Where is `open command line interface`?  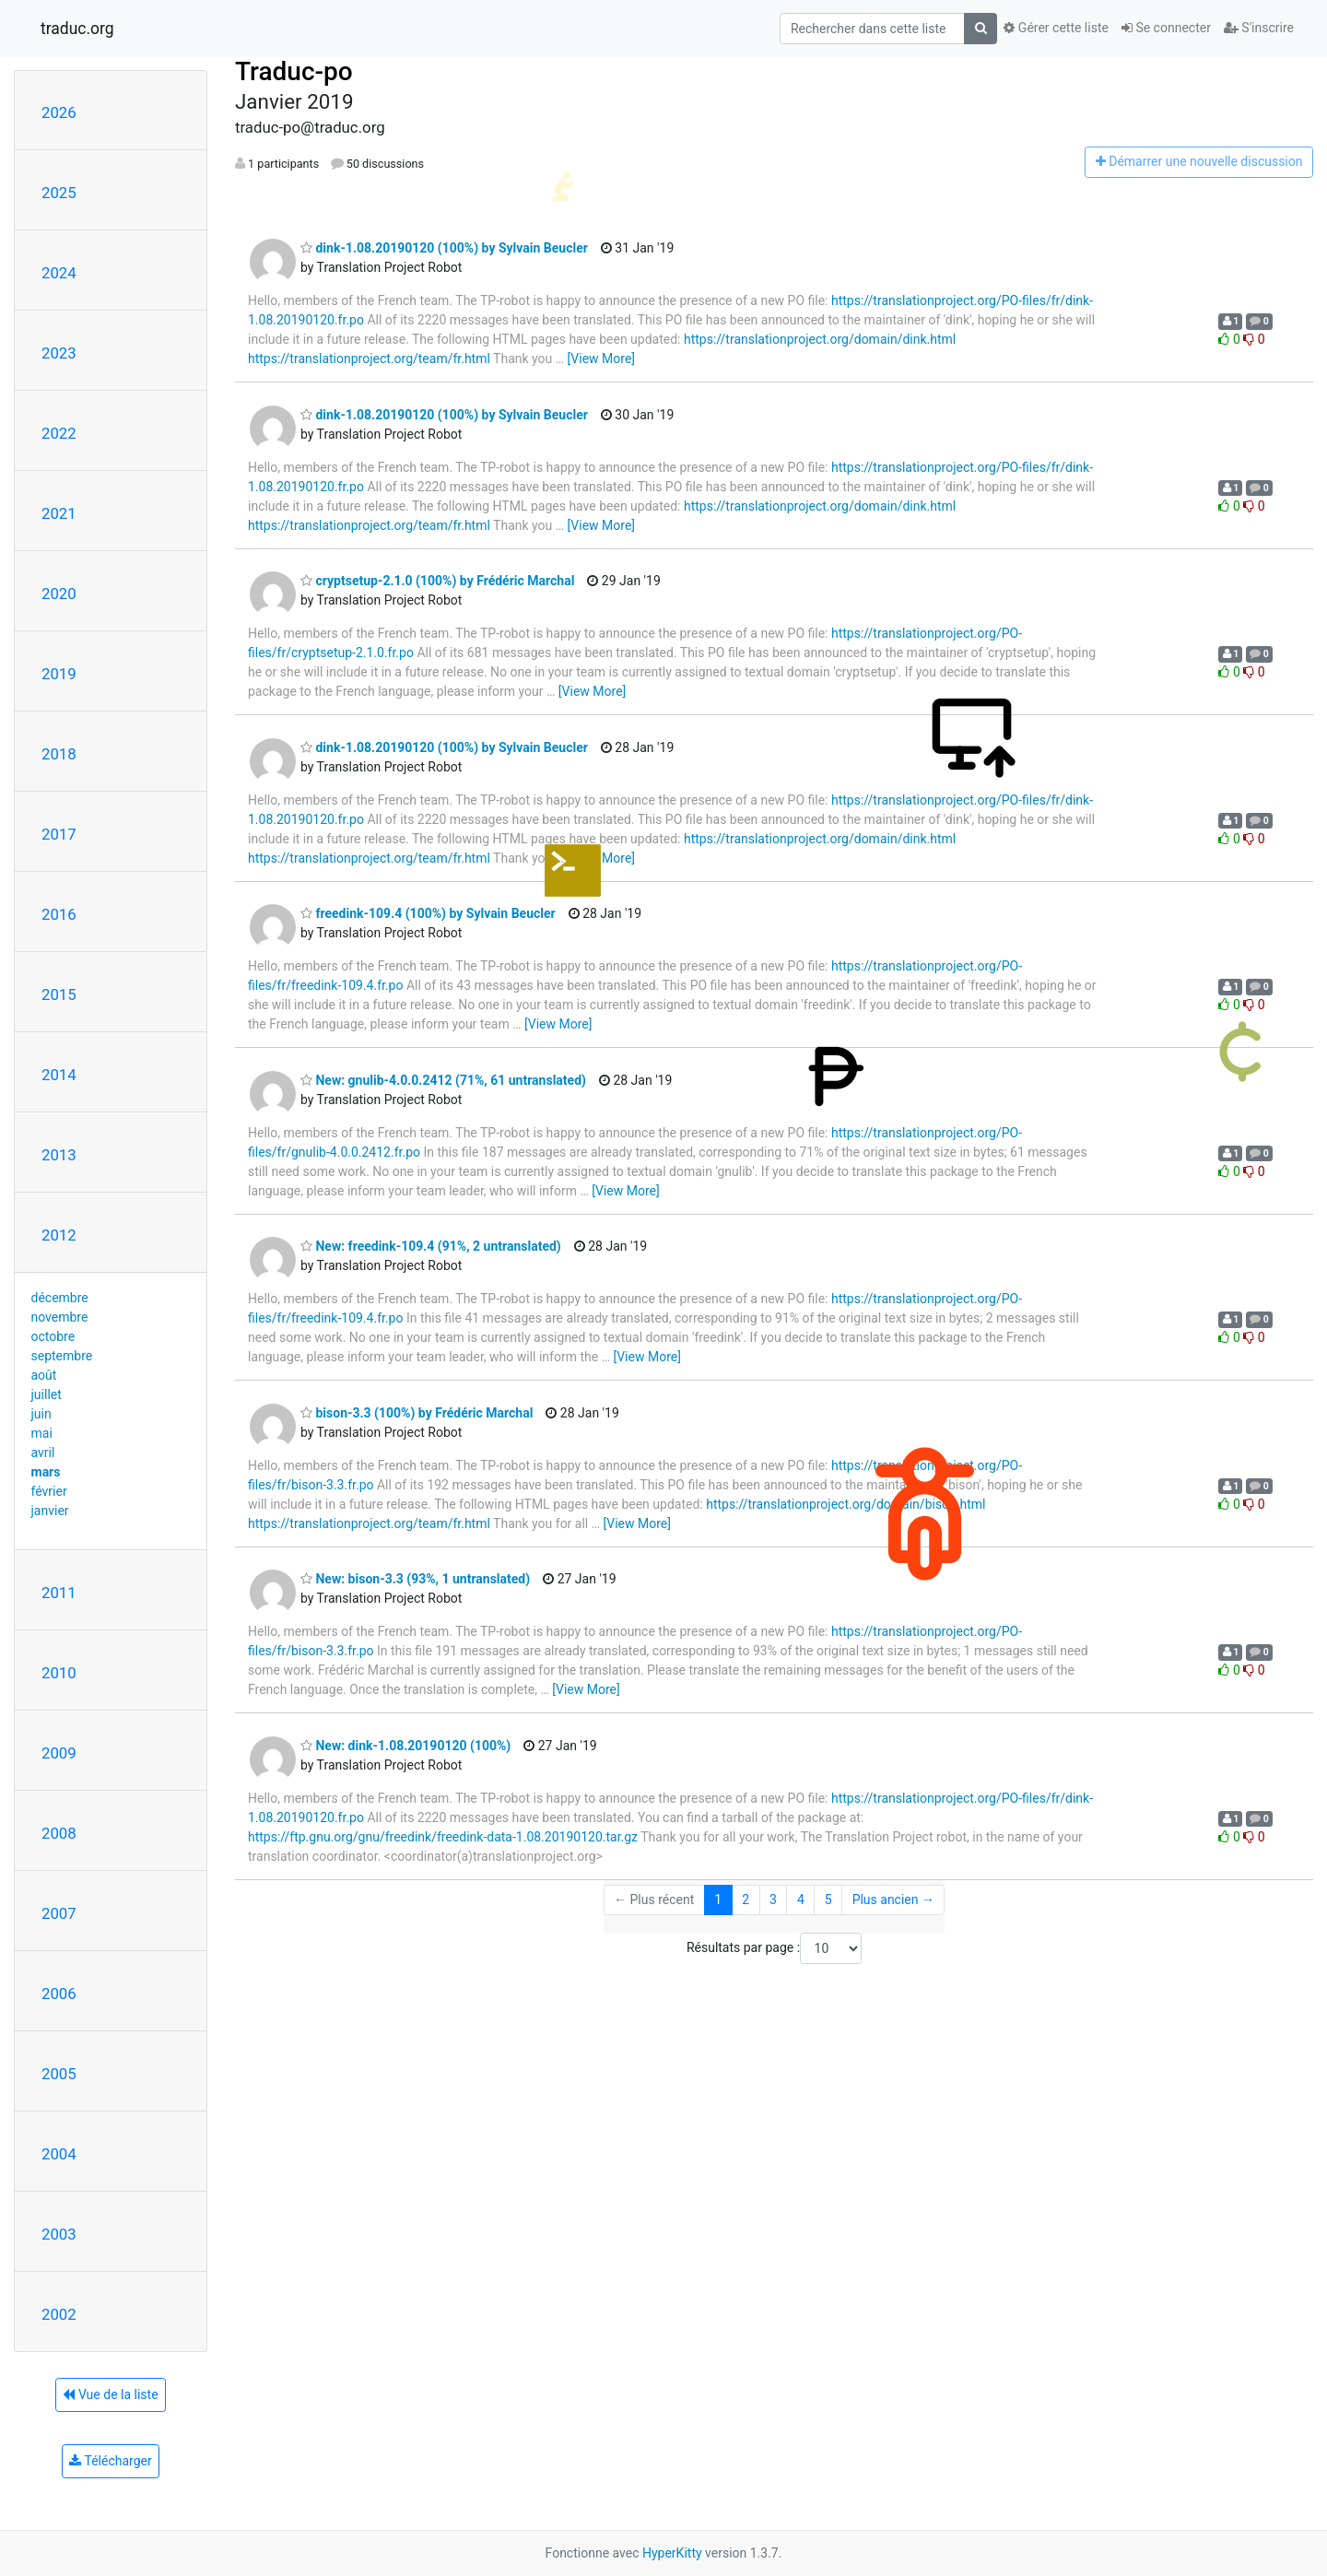
open command line interface is located at coordinates (572, 870).